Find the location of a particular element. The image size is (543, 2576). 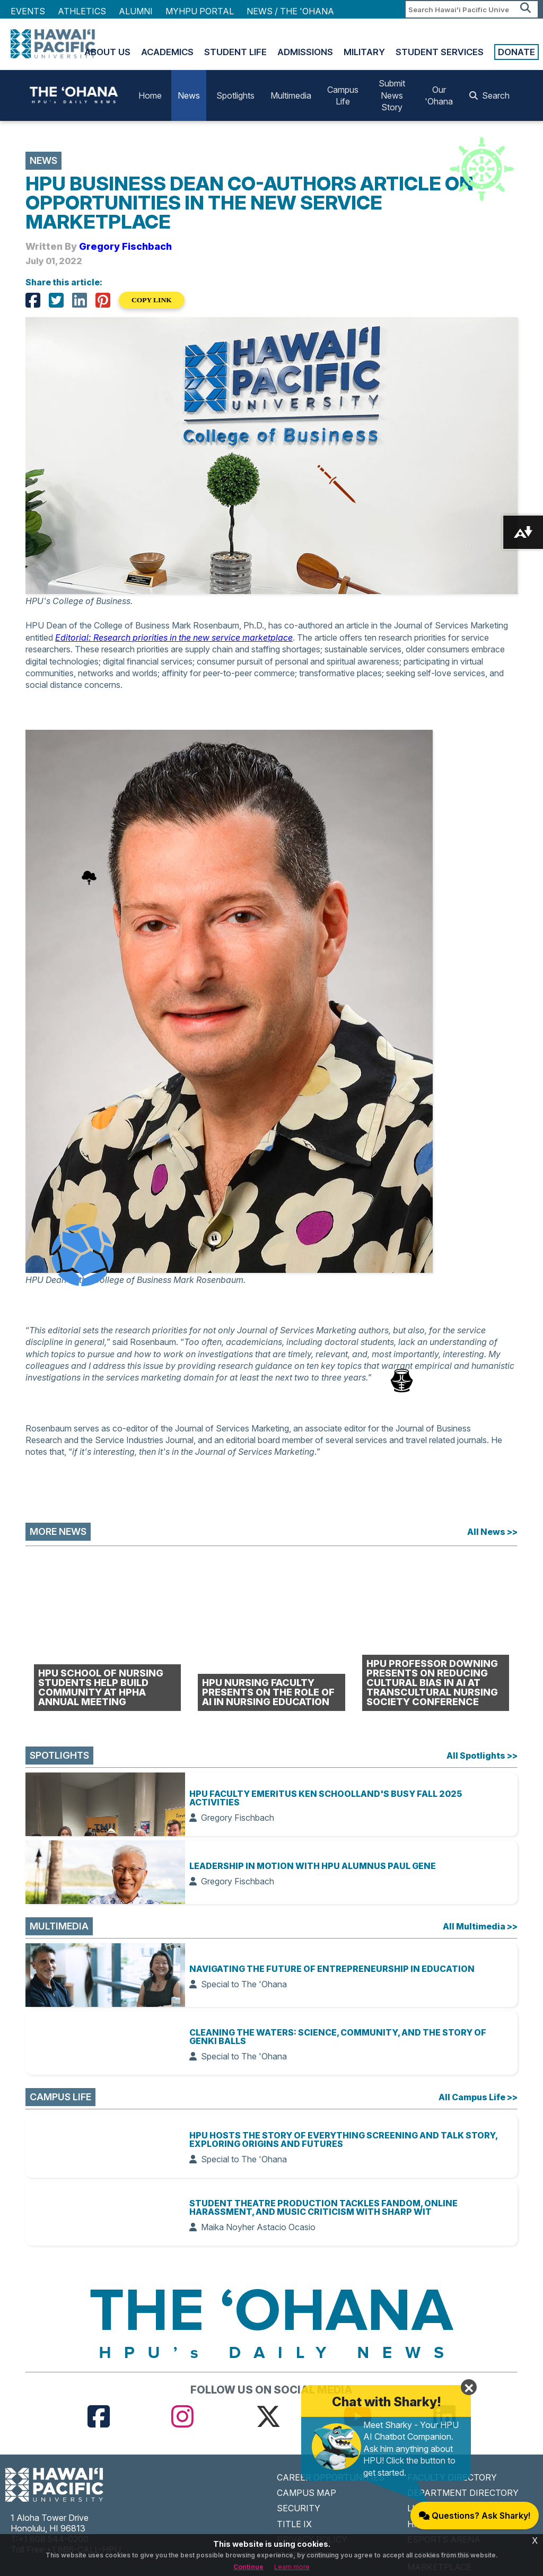

navigate to sailing or nautical settings is located at coordinates (481, 169).